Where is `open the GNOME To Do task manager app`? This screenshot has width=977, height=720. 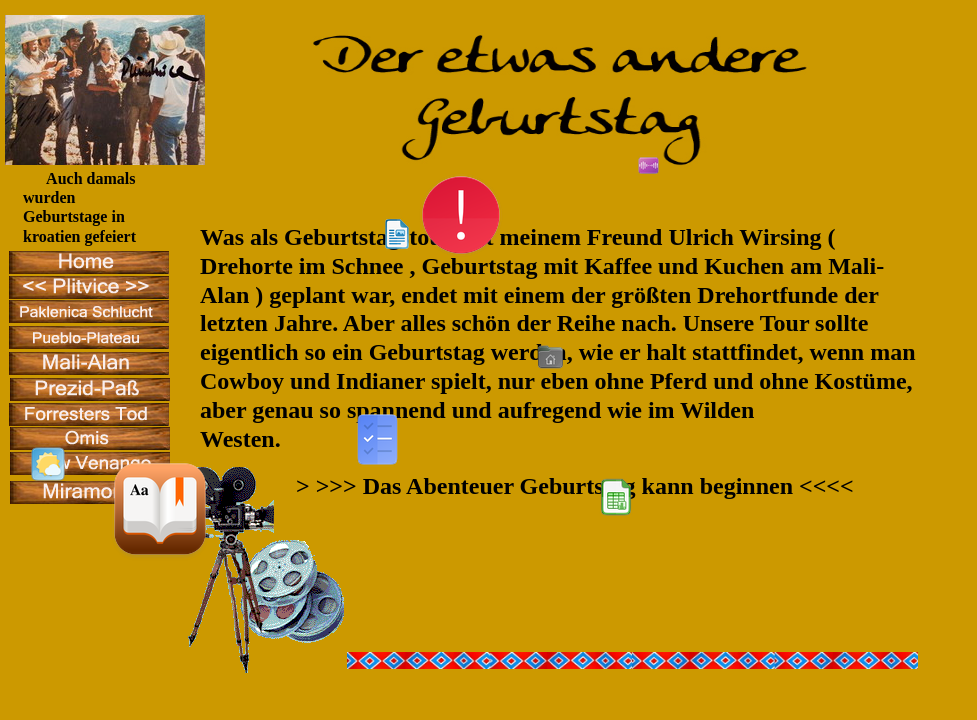
open the GNOME To Do task manager app is located at coordinates (377, 439).